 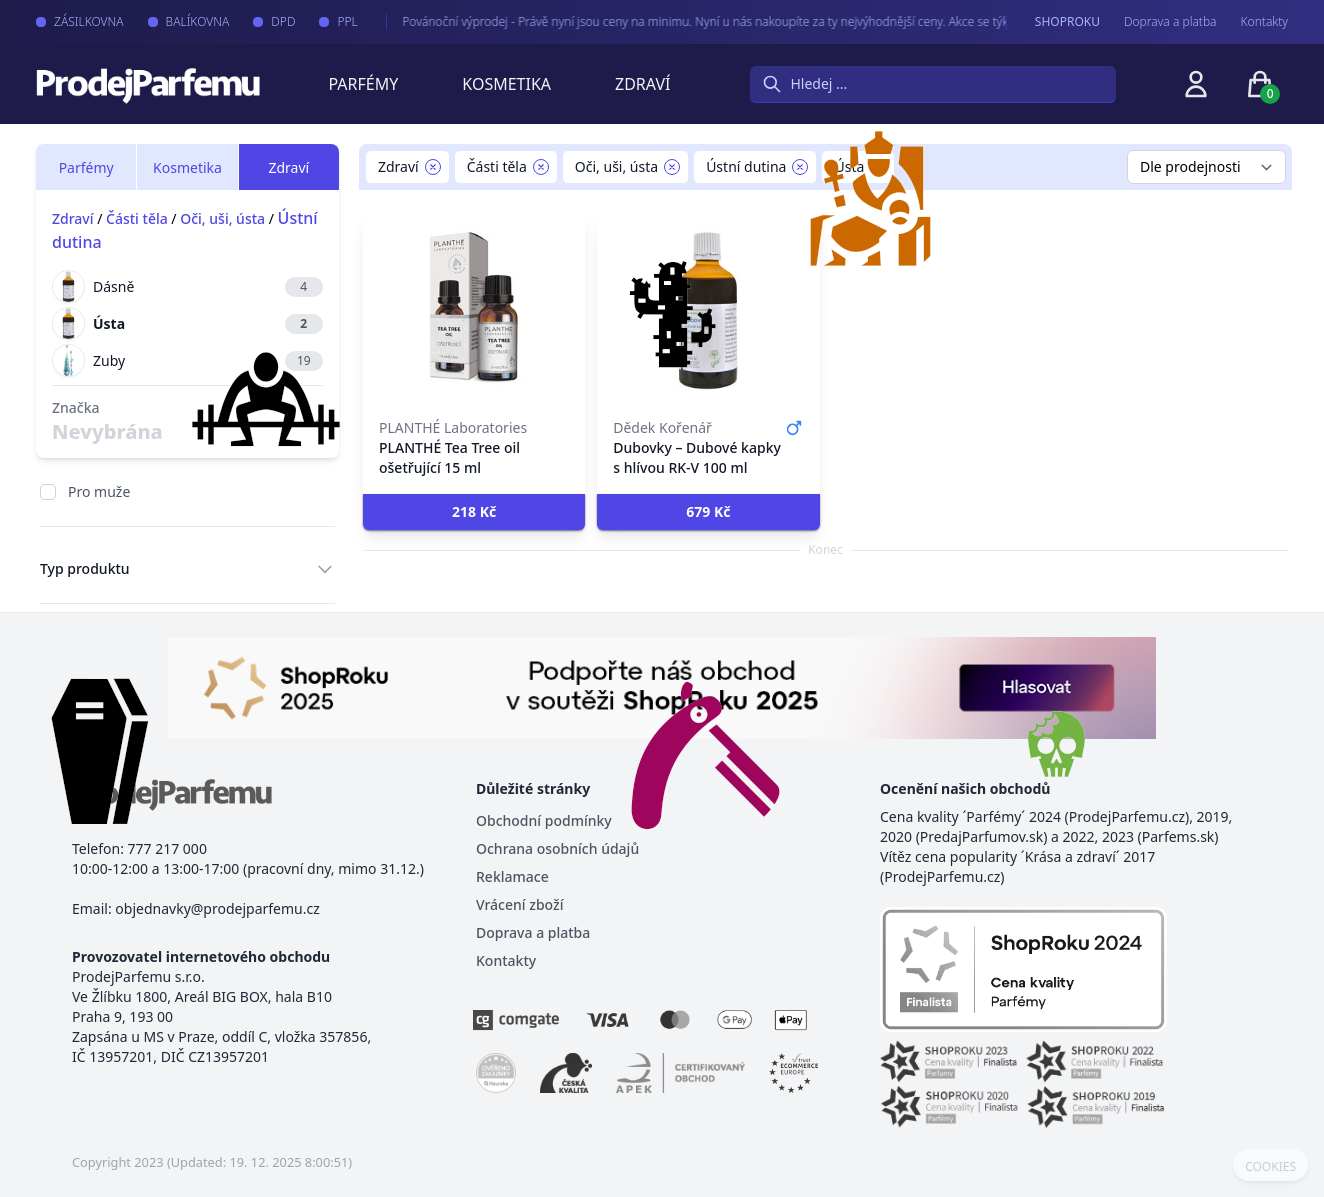 What do you see at coordinates (870, 198) in the screenshot?
I see `the emperor tarot card` at bounding box center [870, 198].